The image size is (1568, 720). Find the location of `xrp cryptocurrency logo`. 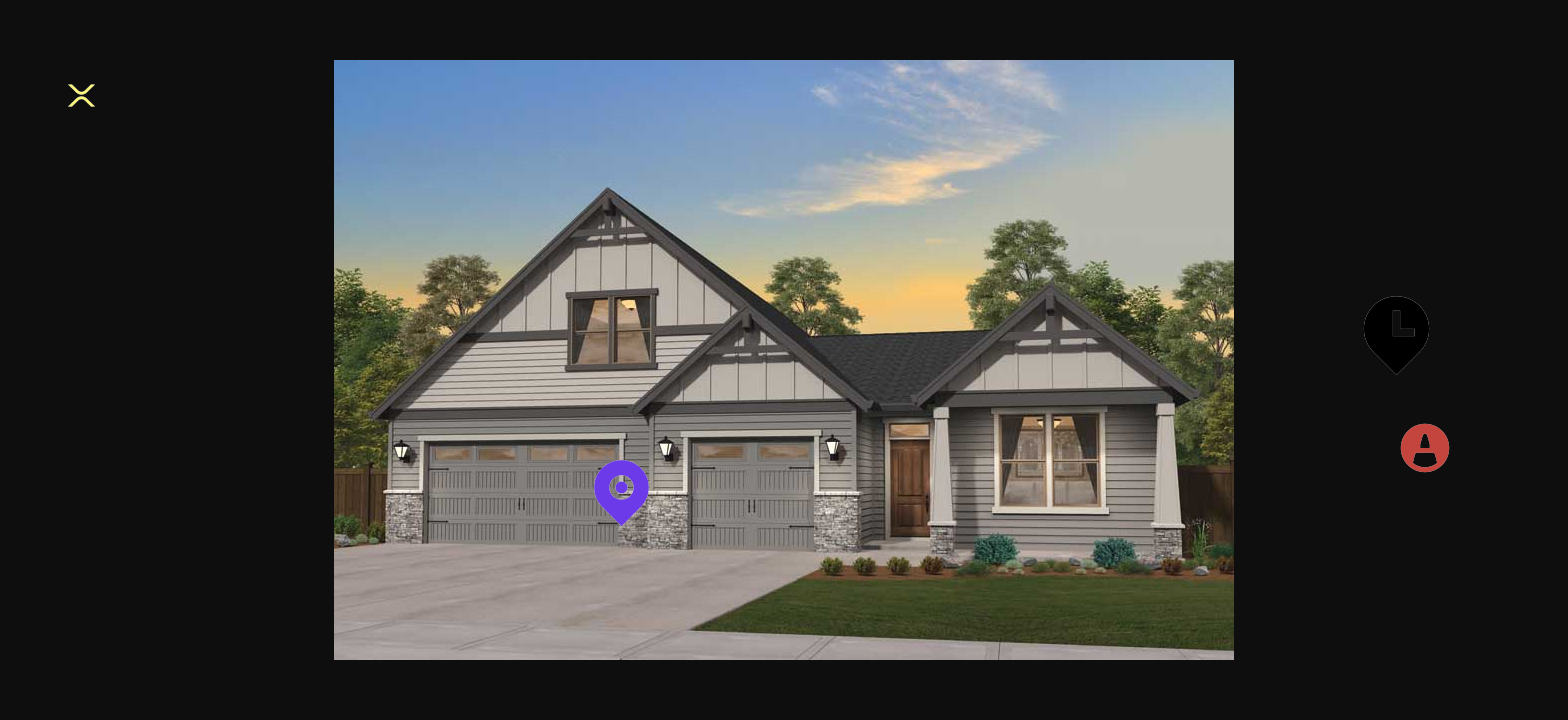

xrp cryptocurrency logo is located at coordinates (81, 95).